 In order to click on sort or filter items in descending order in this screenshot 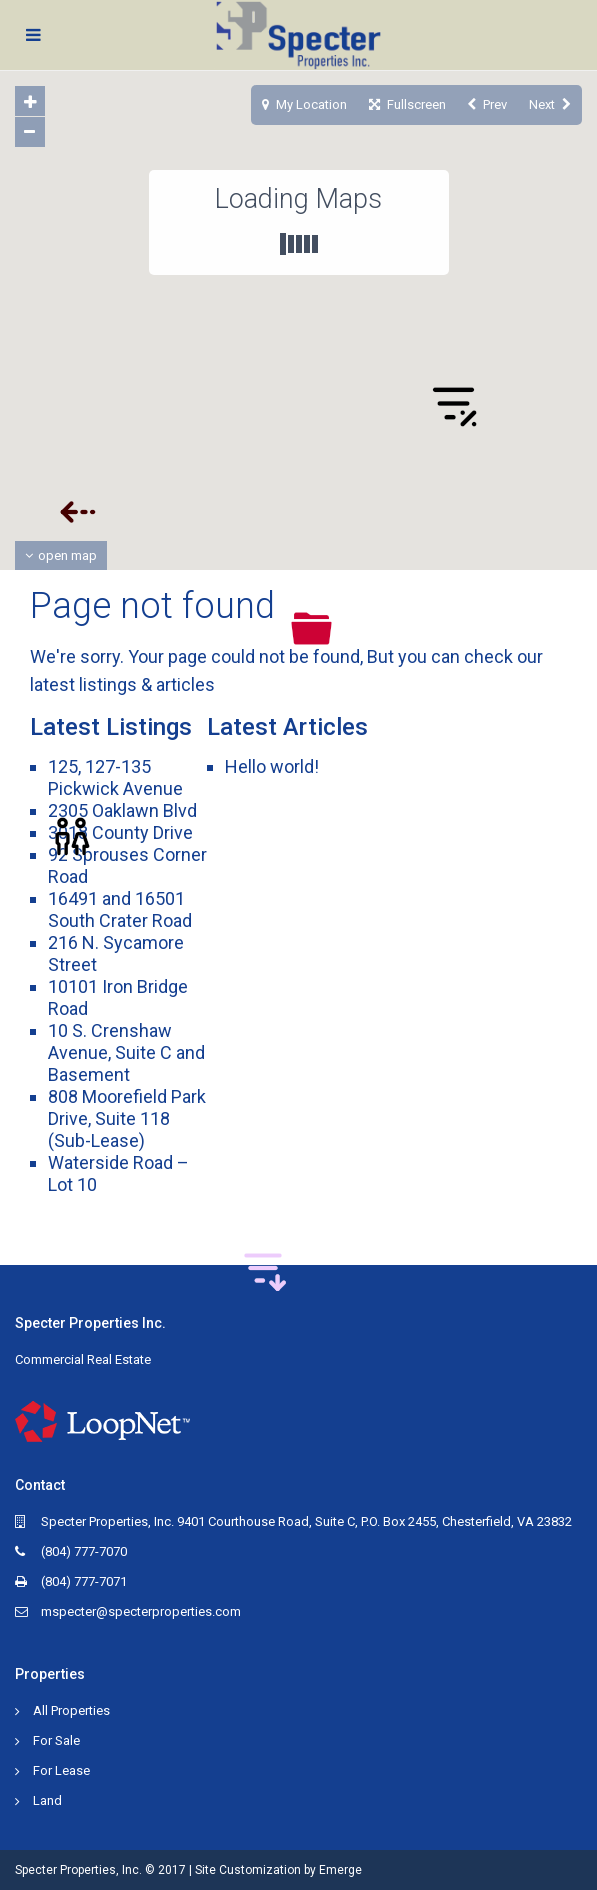, I will do `click(263, 1268)`.